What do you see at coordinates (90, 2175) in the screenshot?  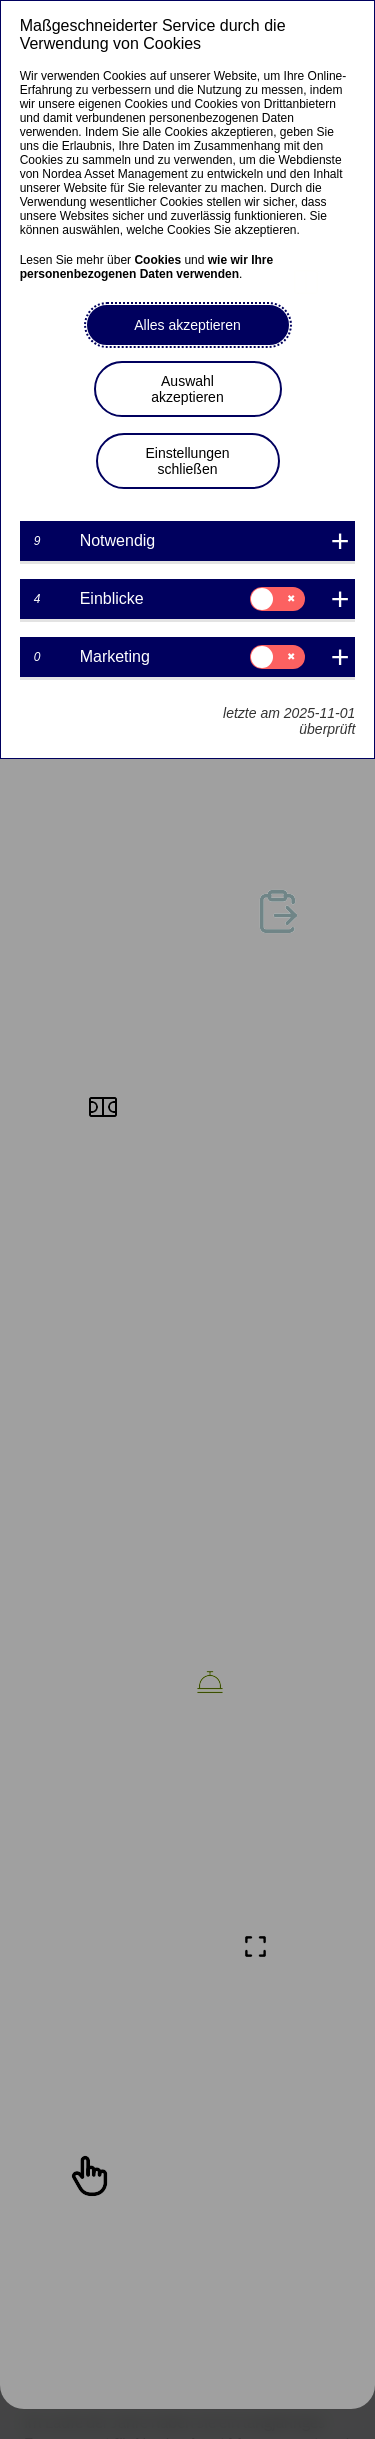 I see `tap or click to interact` at bounding box center [90, 2175].